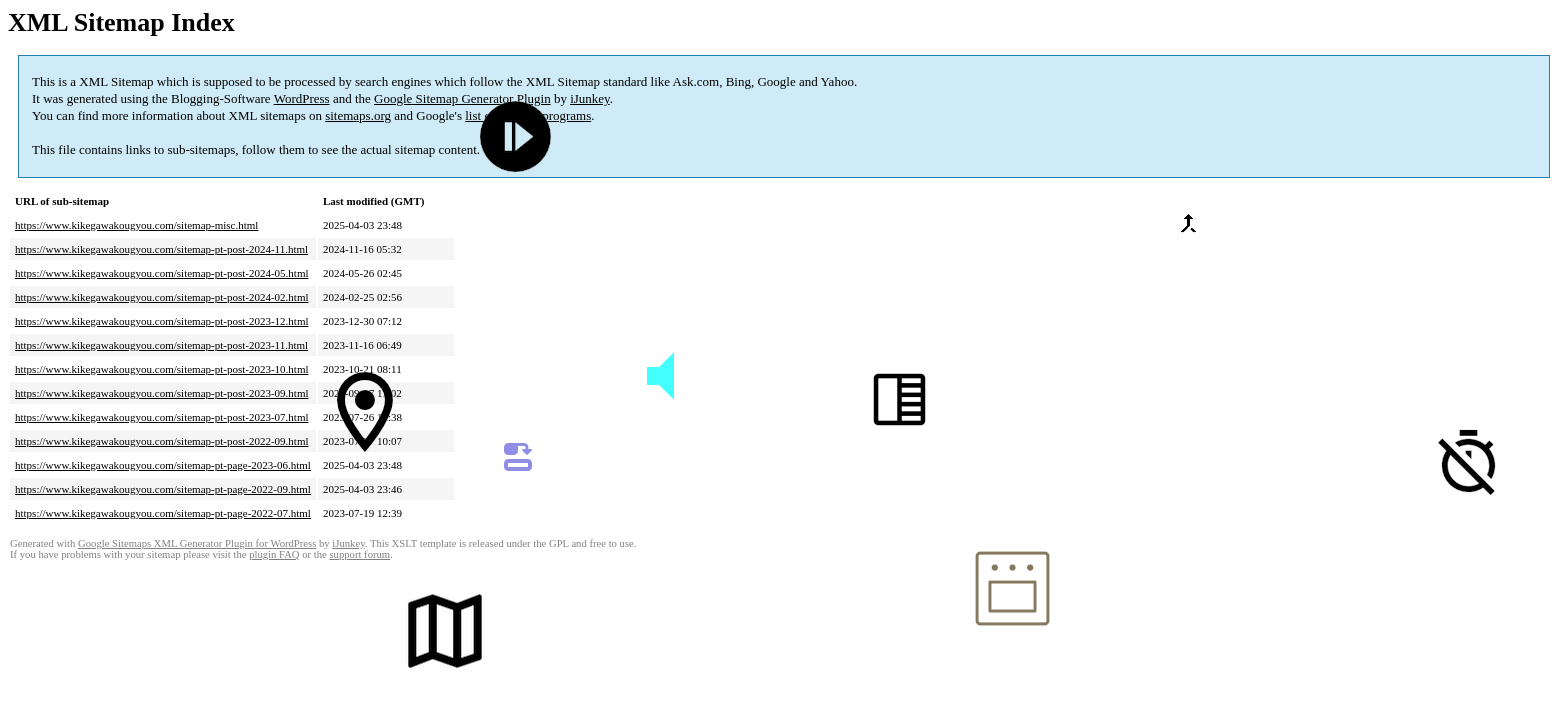  Describe the element at coordinates (1012, 588) in the screenshot. I see `access oven or cooking appliance controls` at that location.